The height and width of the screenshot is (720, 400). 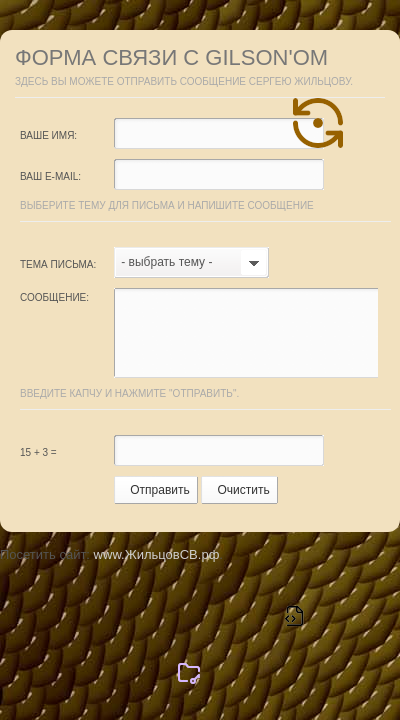 What do you see at coordinates (318, 123) in the screenshot?
I see `refresh or sync with status indicator` at bounding box center [318, 123].